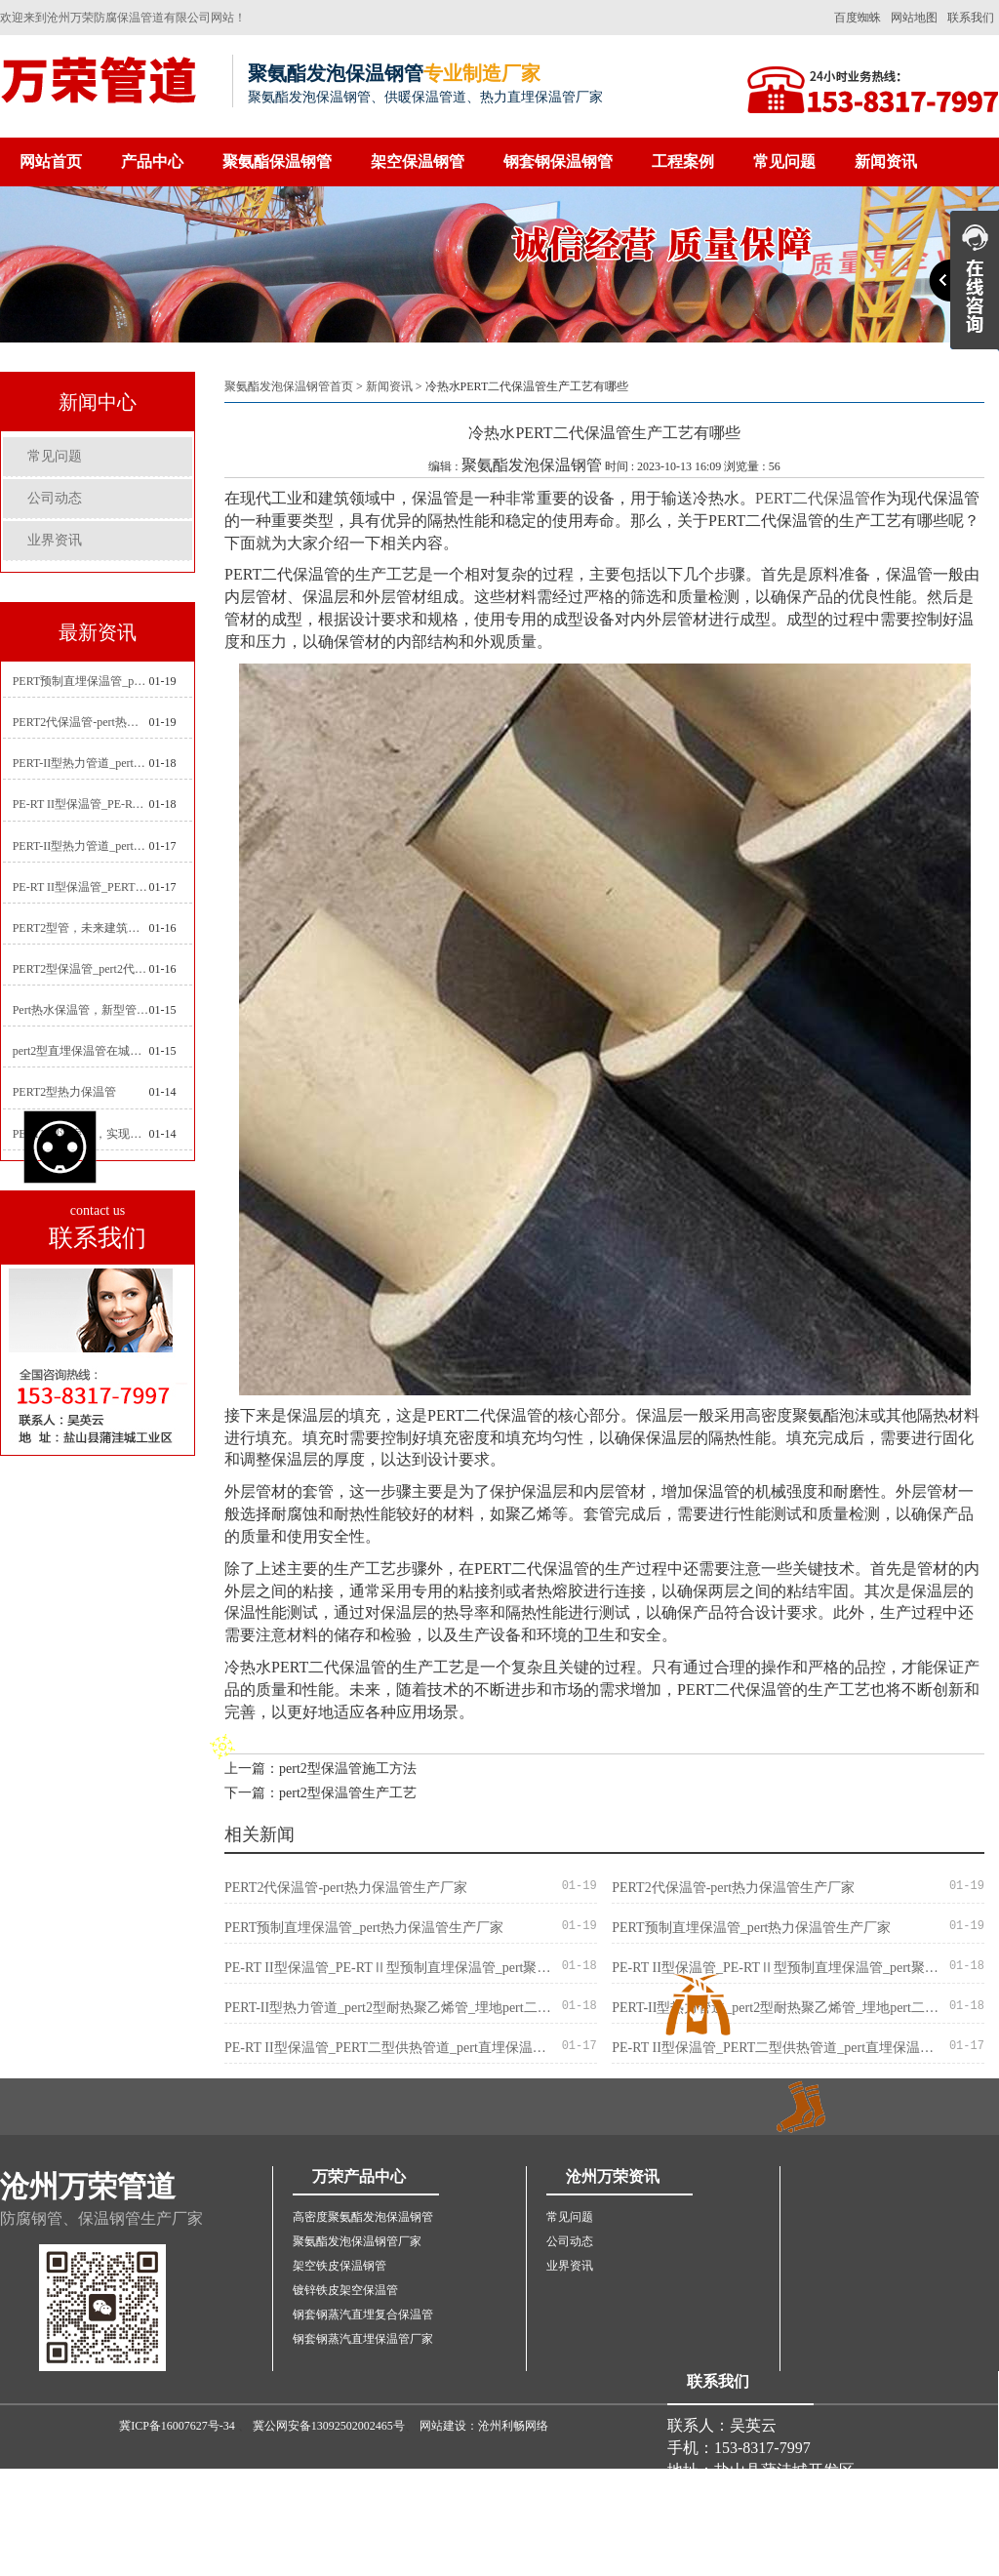 This screenshot has width=999, height=2576. Describe the element at coordinates (222, 1747) in the screenshot. I see `target or aim at a specific point` at that location.